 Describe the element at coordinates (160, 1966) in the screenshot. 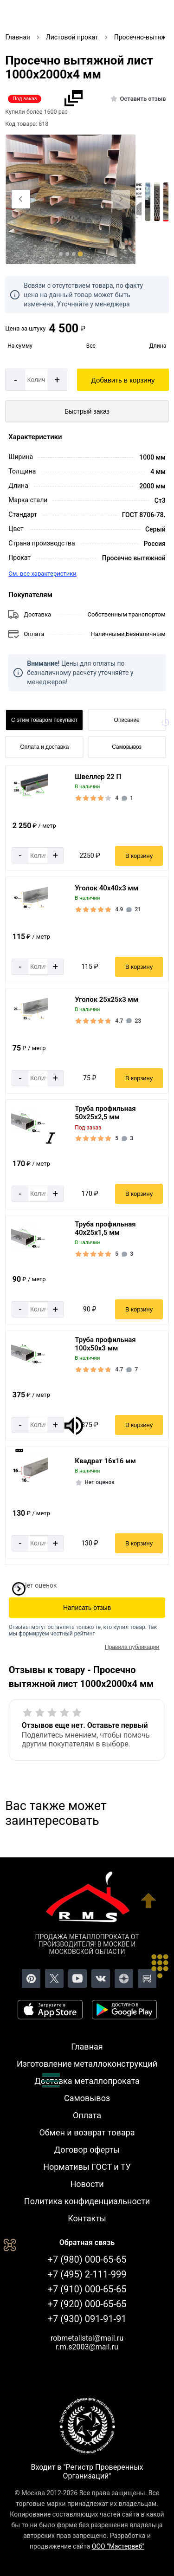

I see `open the phone dial pad` at that location.